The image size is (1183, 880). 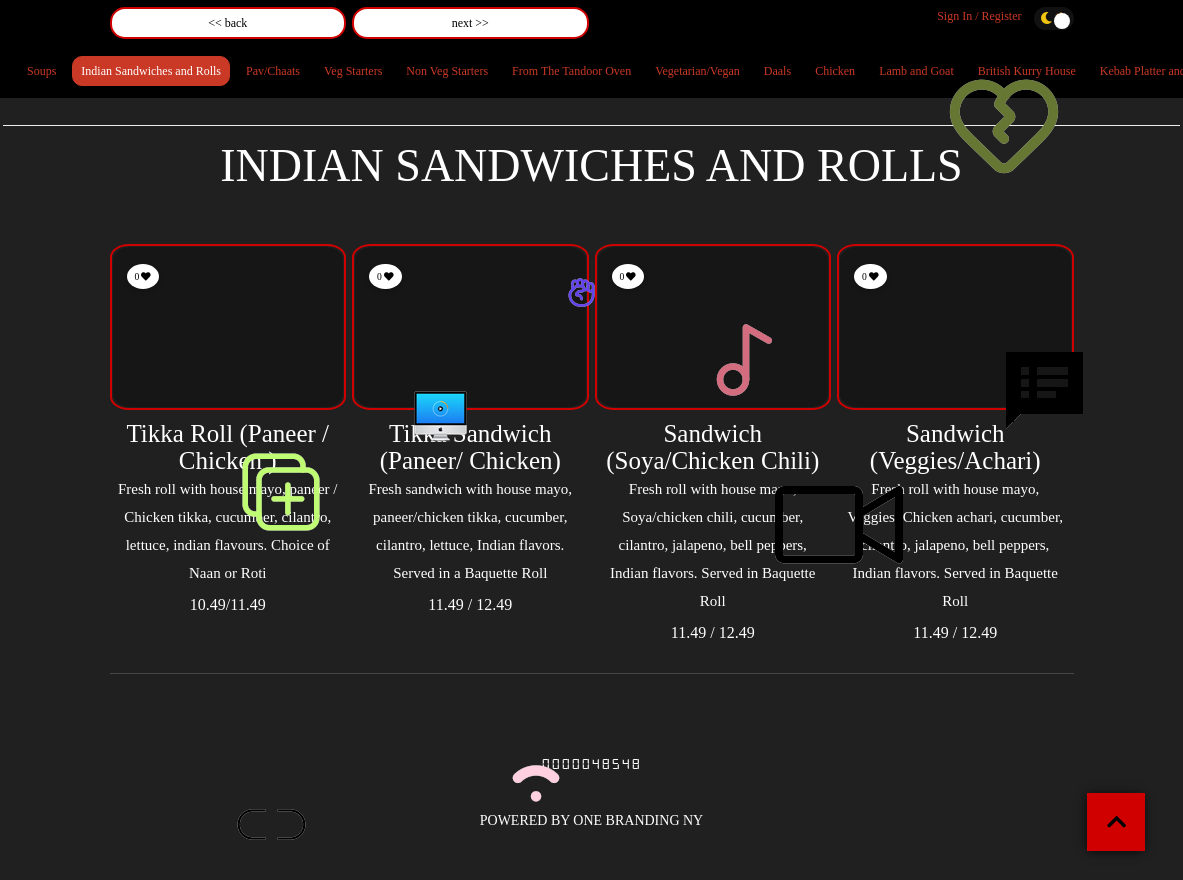 What do you see at coordinates (440, 416) in the screenshot?
I see `play video content on your television or monitor` at bounding box center [440, 416].